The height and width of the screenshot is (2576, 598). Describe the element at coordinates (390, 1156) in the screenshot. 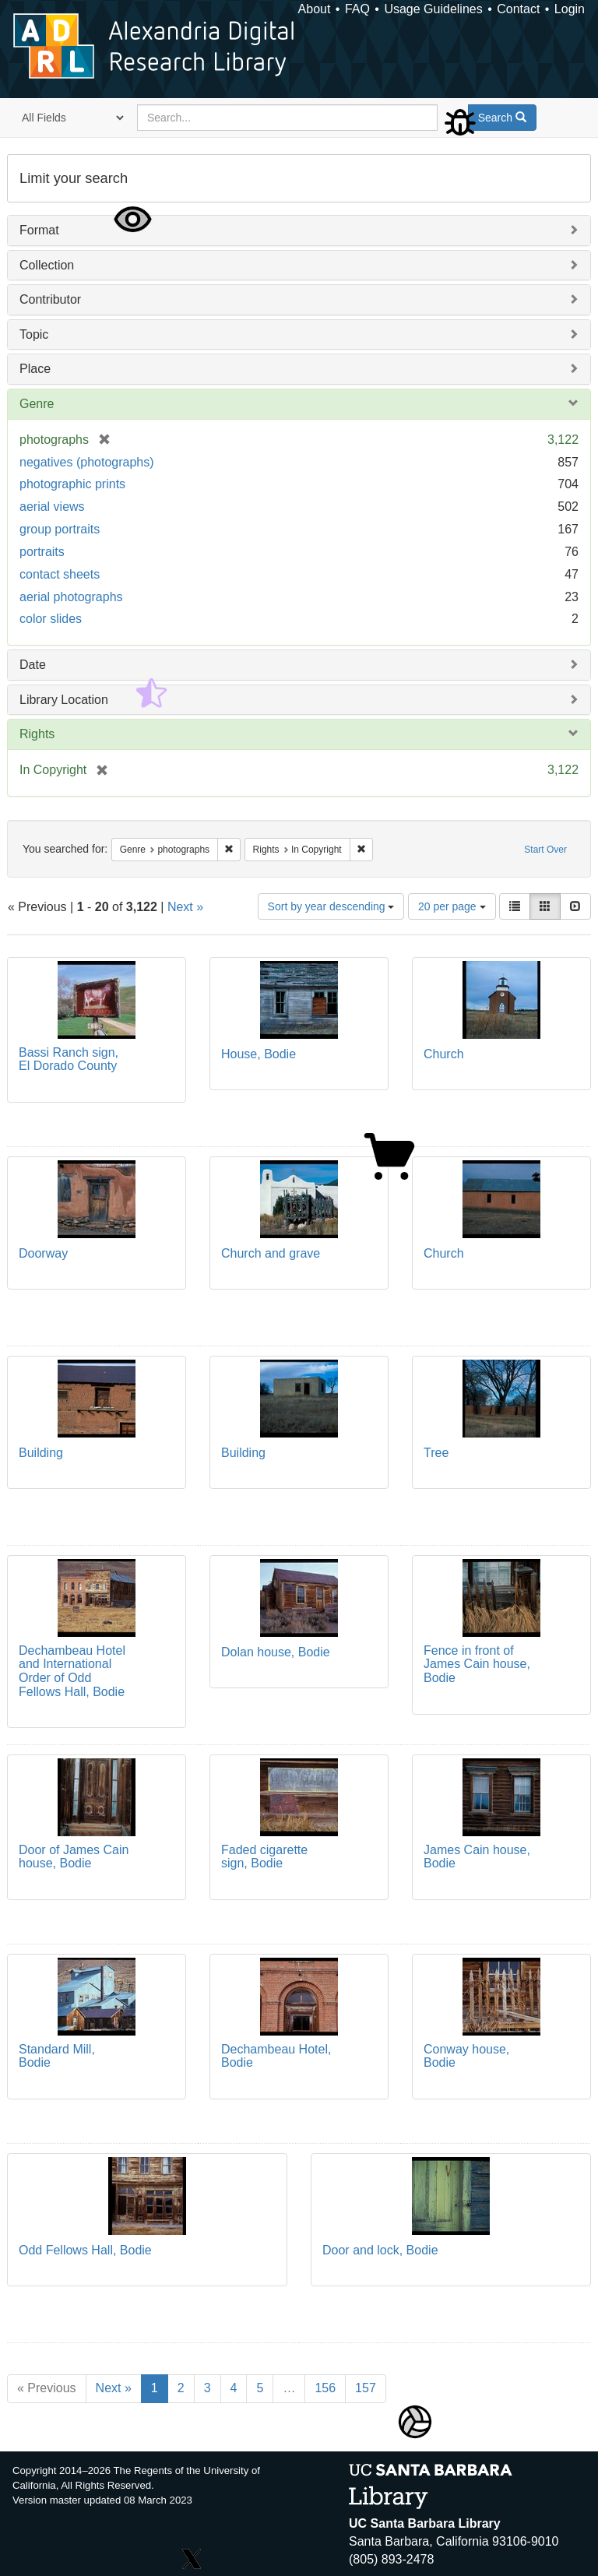

I see `view your shopping cart` at that location.